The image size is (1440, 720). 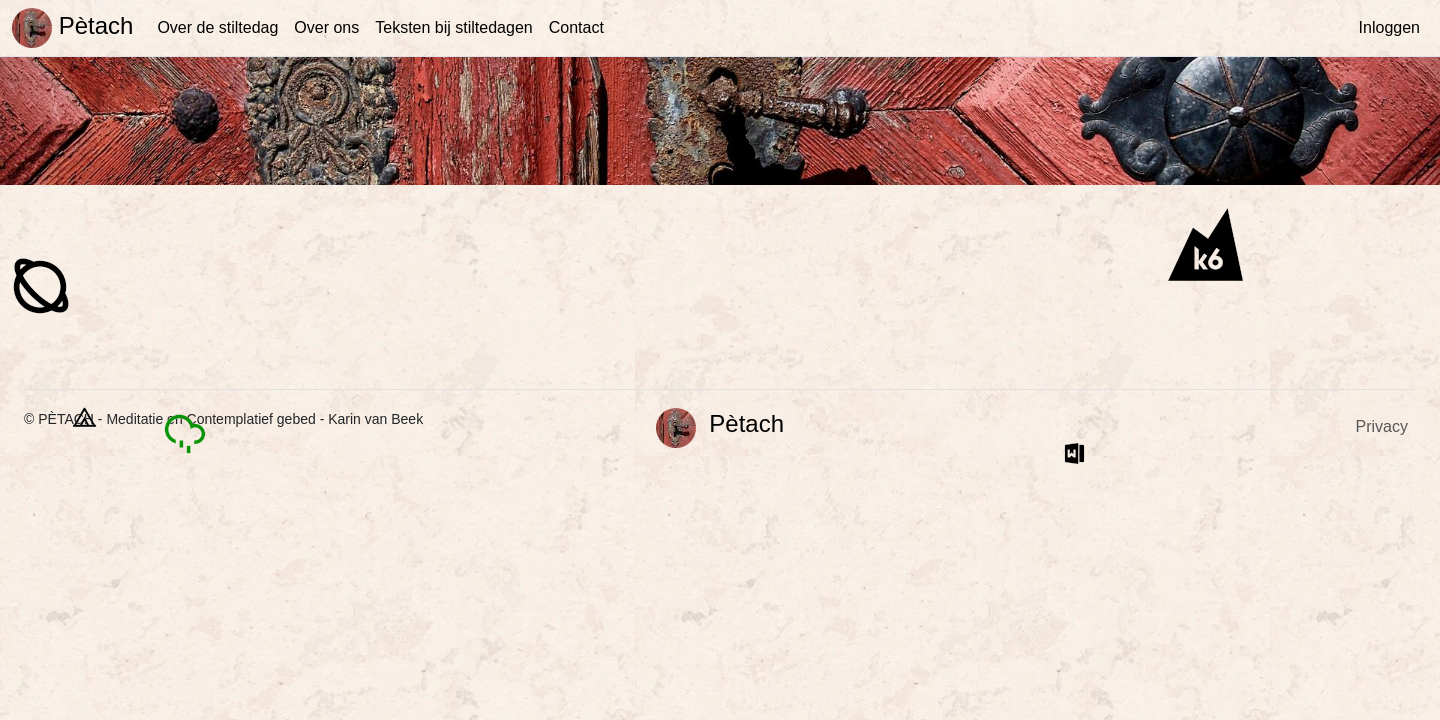 What do you see at coordinates (185, 433) in the screenshot?
I see `indicates light rain or drizzle conditions` at bounding box center [185, 433].